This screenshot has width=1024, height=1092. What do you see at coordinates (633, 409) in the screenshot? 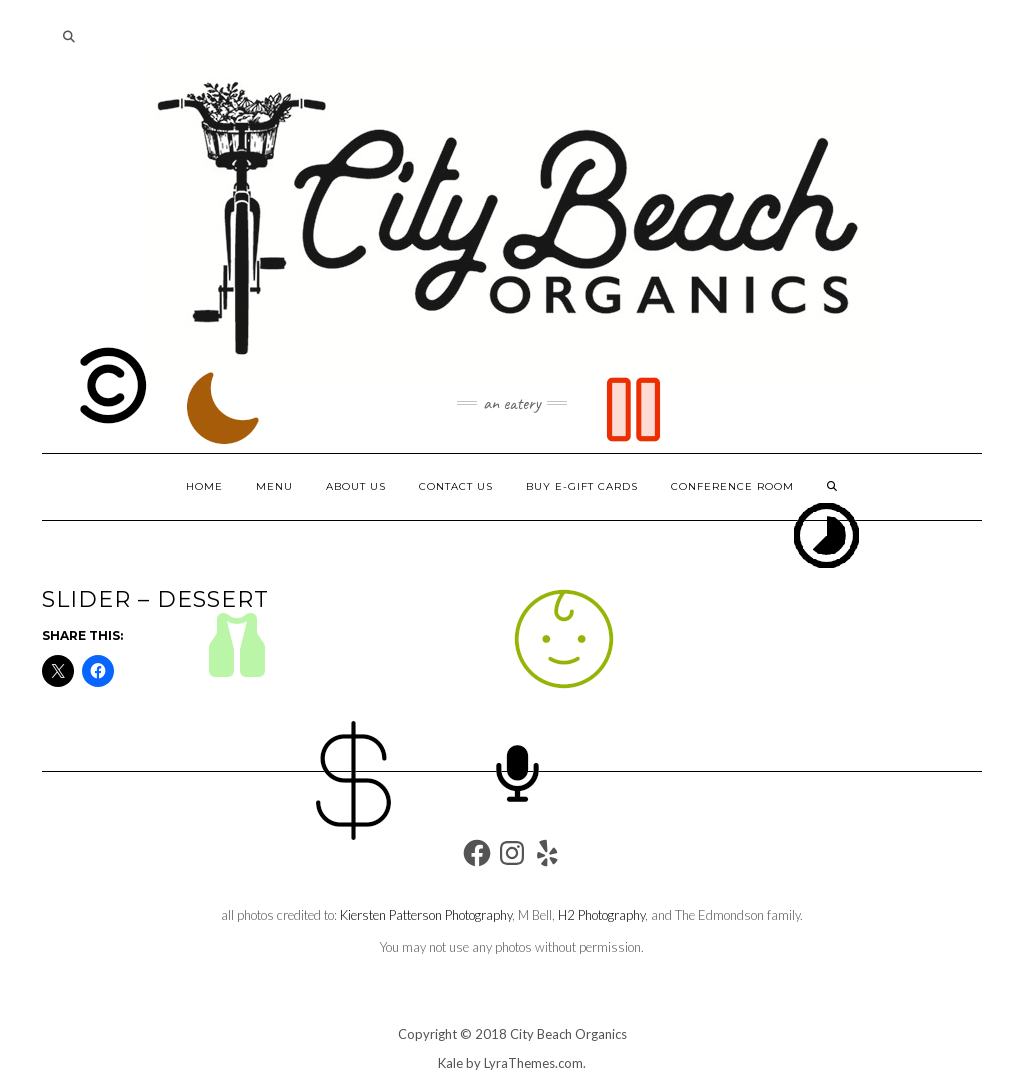
I see `switch to column layout view` at bounding box center [633, 409].